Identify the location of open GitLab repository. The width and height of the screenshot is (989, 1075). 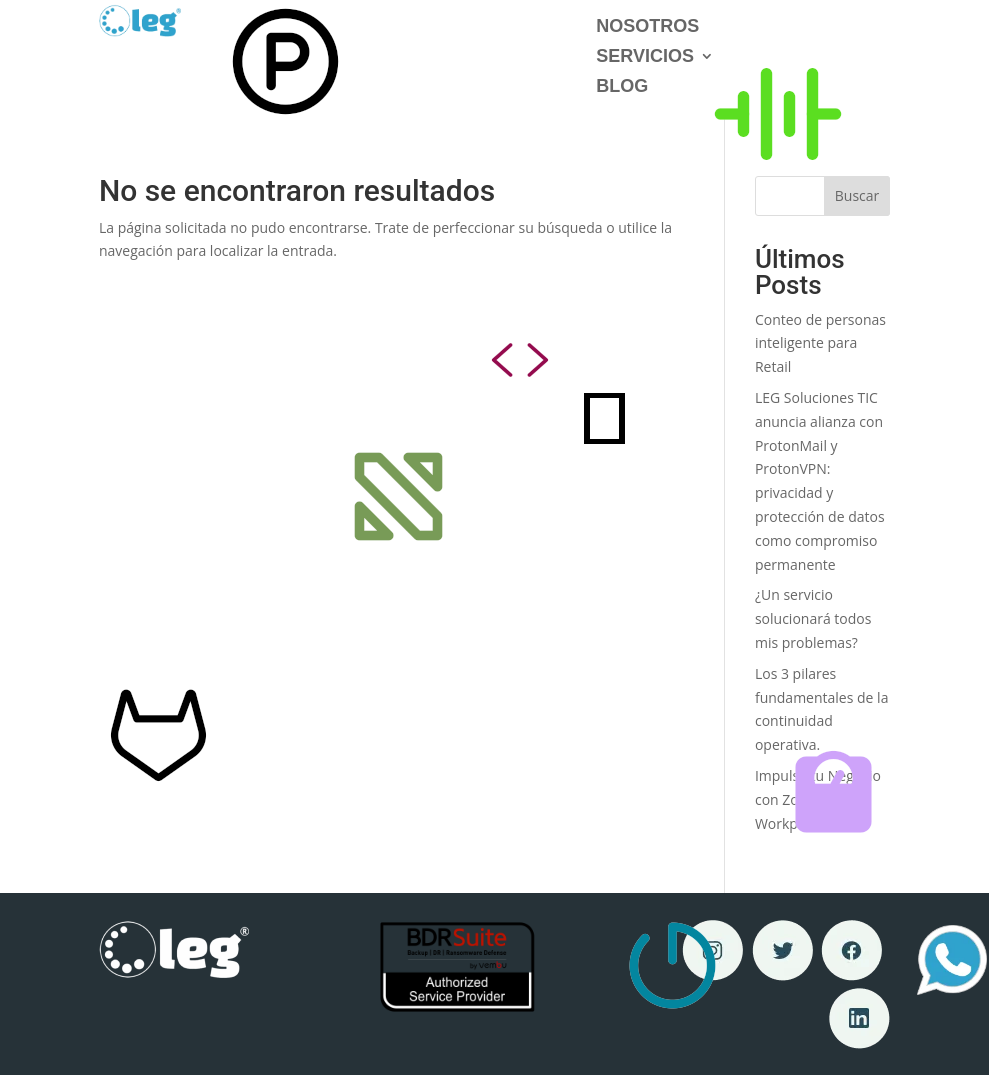
(158, 733).